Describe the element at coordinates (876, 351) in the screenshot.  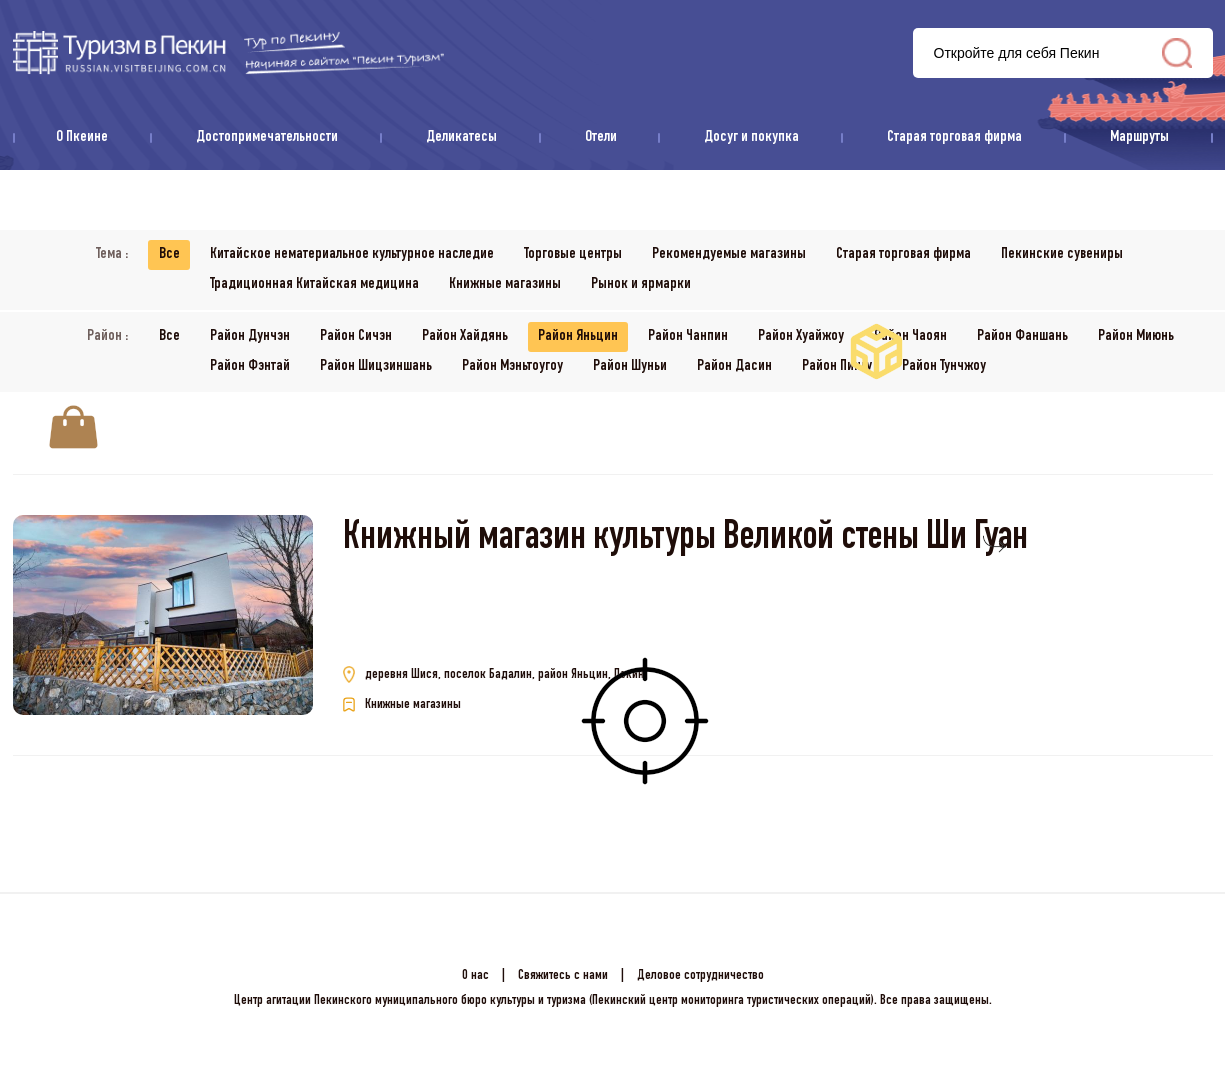
I see `open codesandbox development environment` at that location.